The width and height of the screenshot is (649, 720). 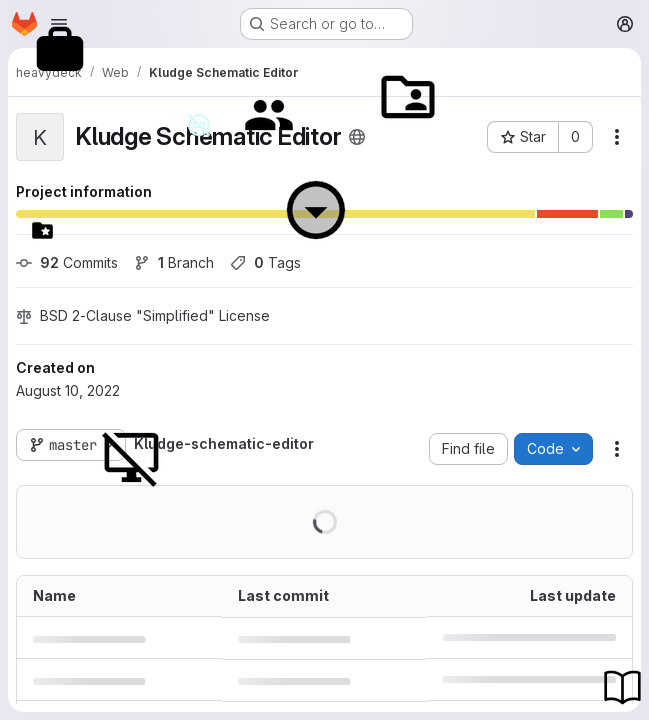 I want to click on disable picture-in-picture mode, so click(x=199, y=125).